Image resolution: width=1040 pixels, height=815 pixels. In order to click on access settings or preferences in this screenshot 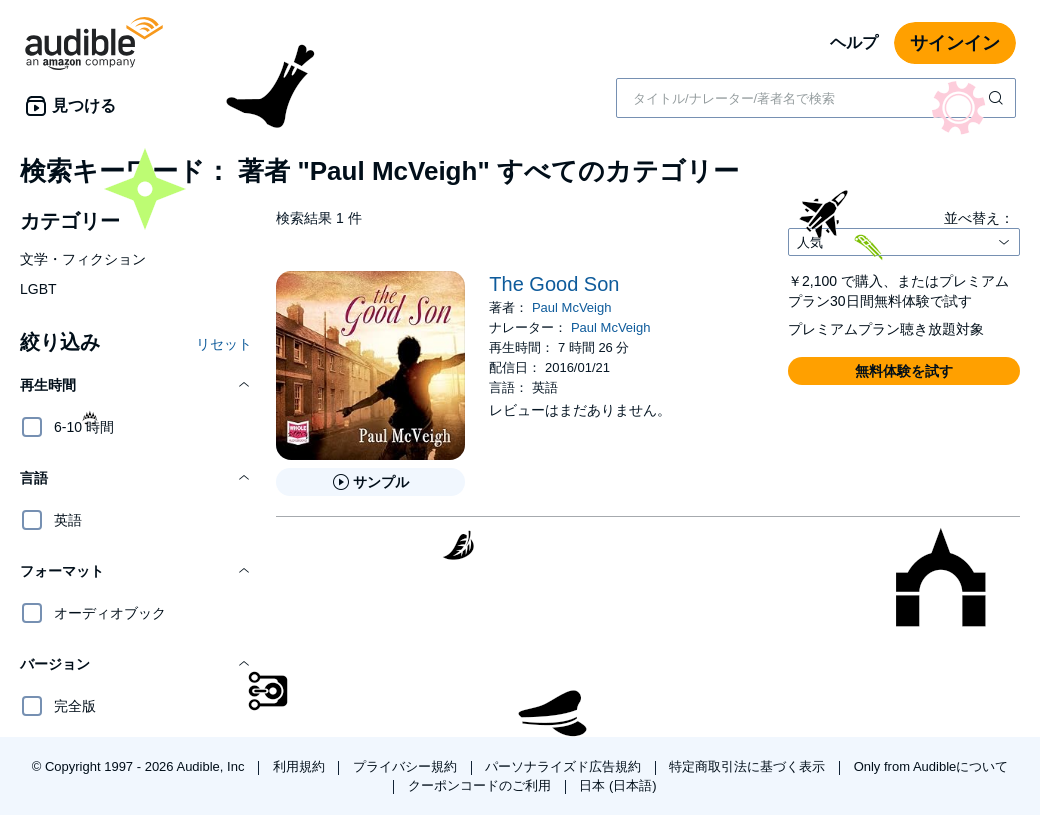, I will do `click(958, 107)`.